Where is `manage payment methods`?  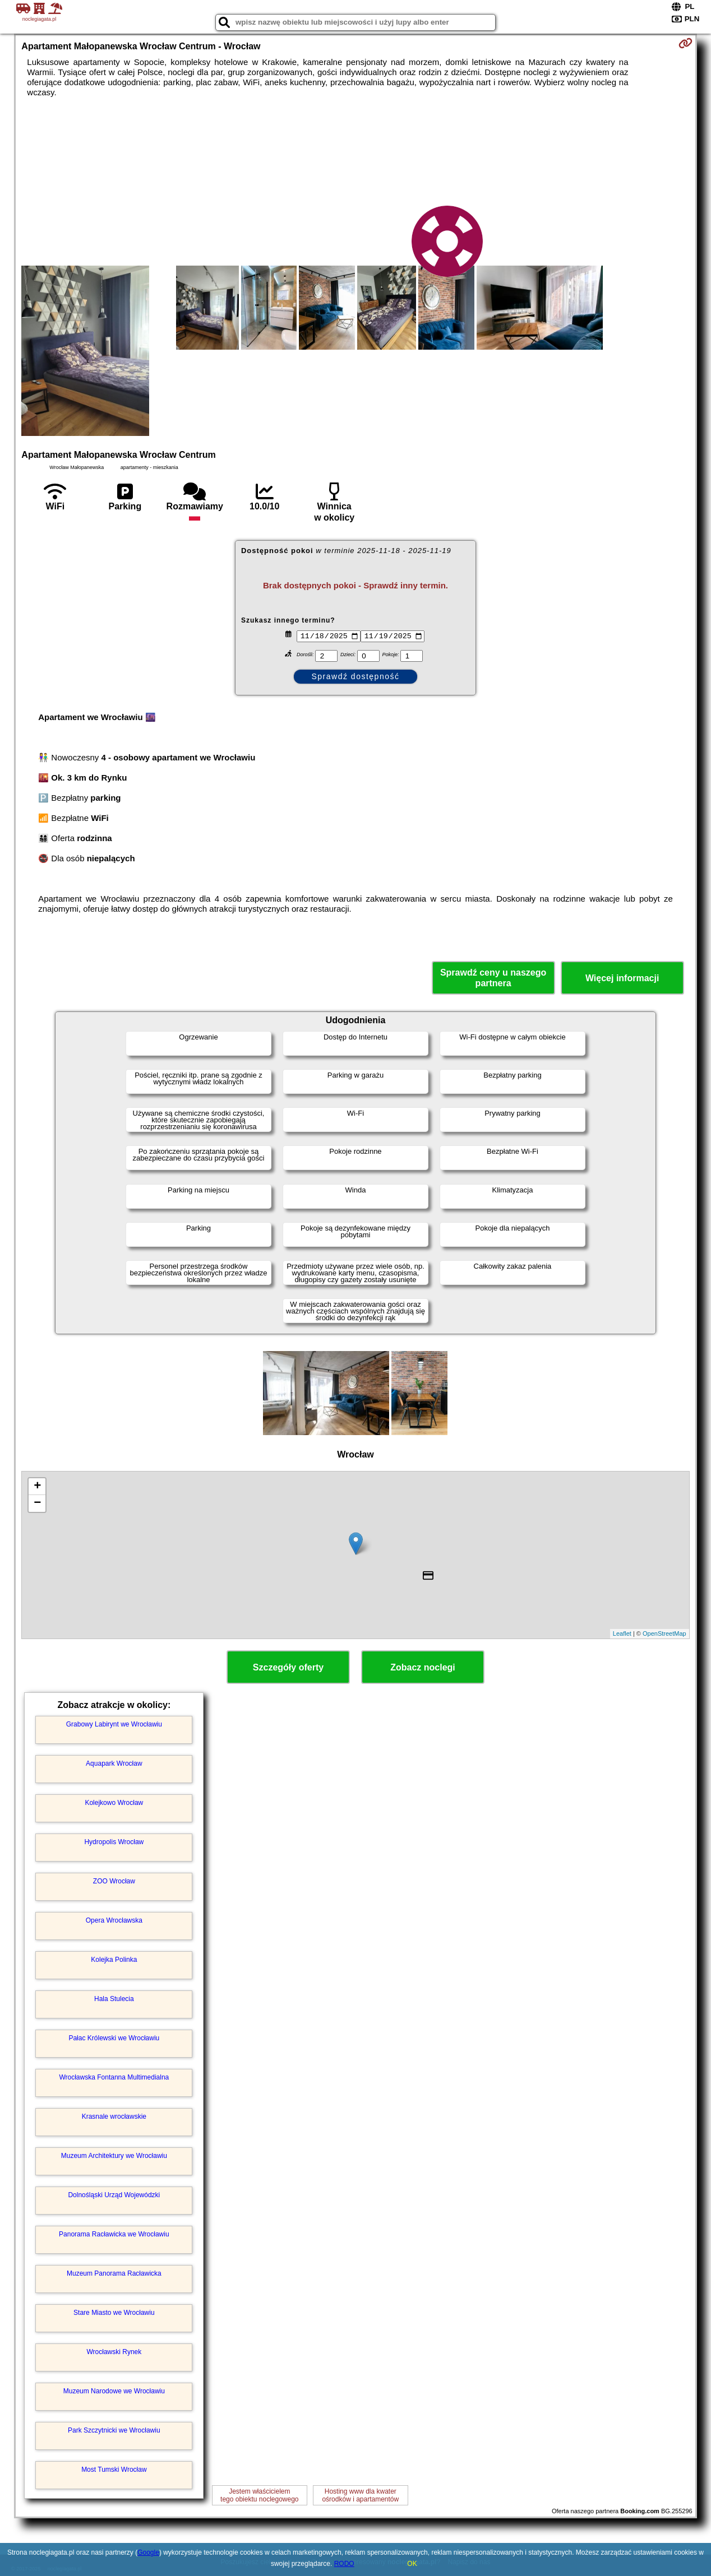
manage payment methods is located at coordinates (428, 1575).